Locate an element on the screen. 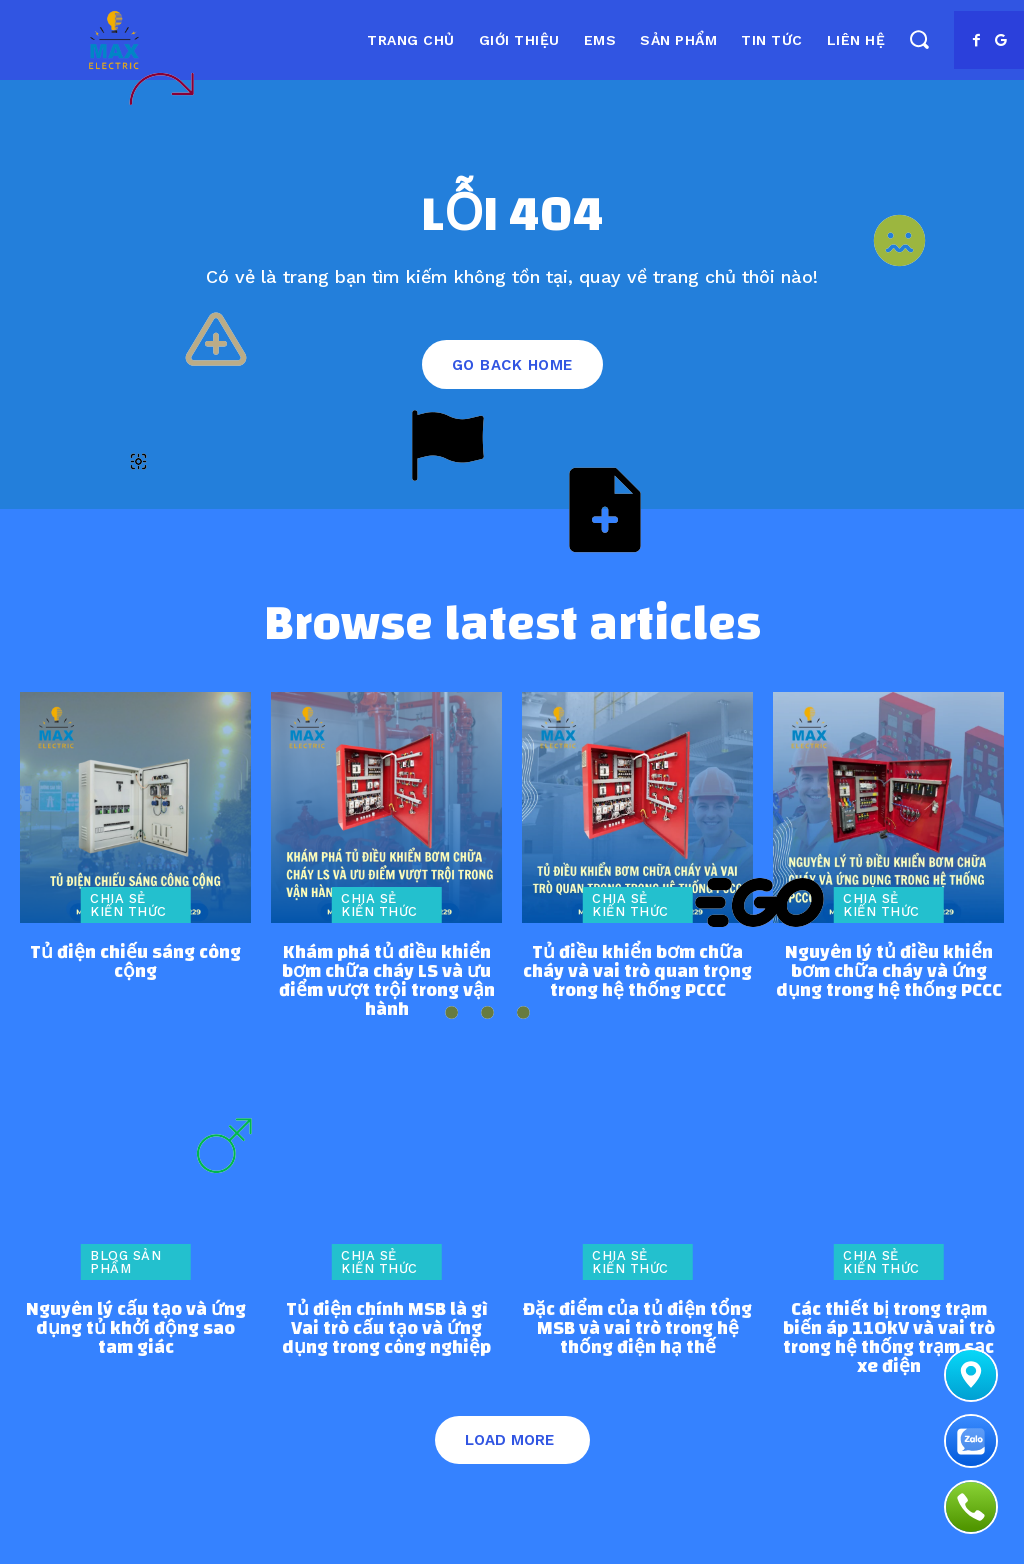 Image resolution: width=1024 pixels, height=1564 pixels. add a new warning or alert is located at coordinates (216, 341).